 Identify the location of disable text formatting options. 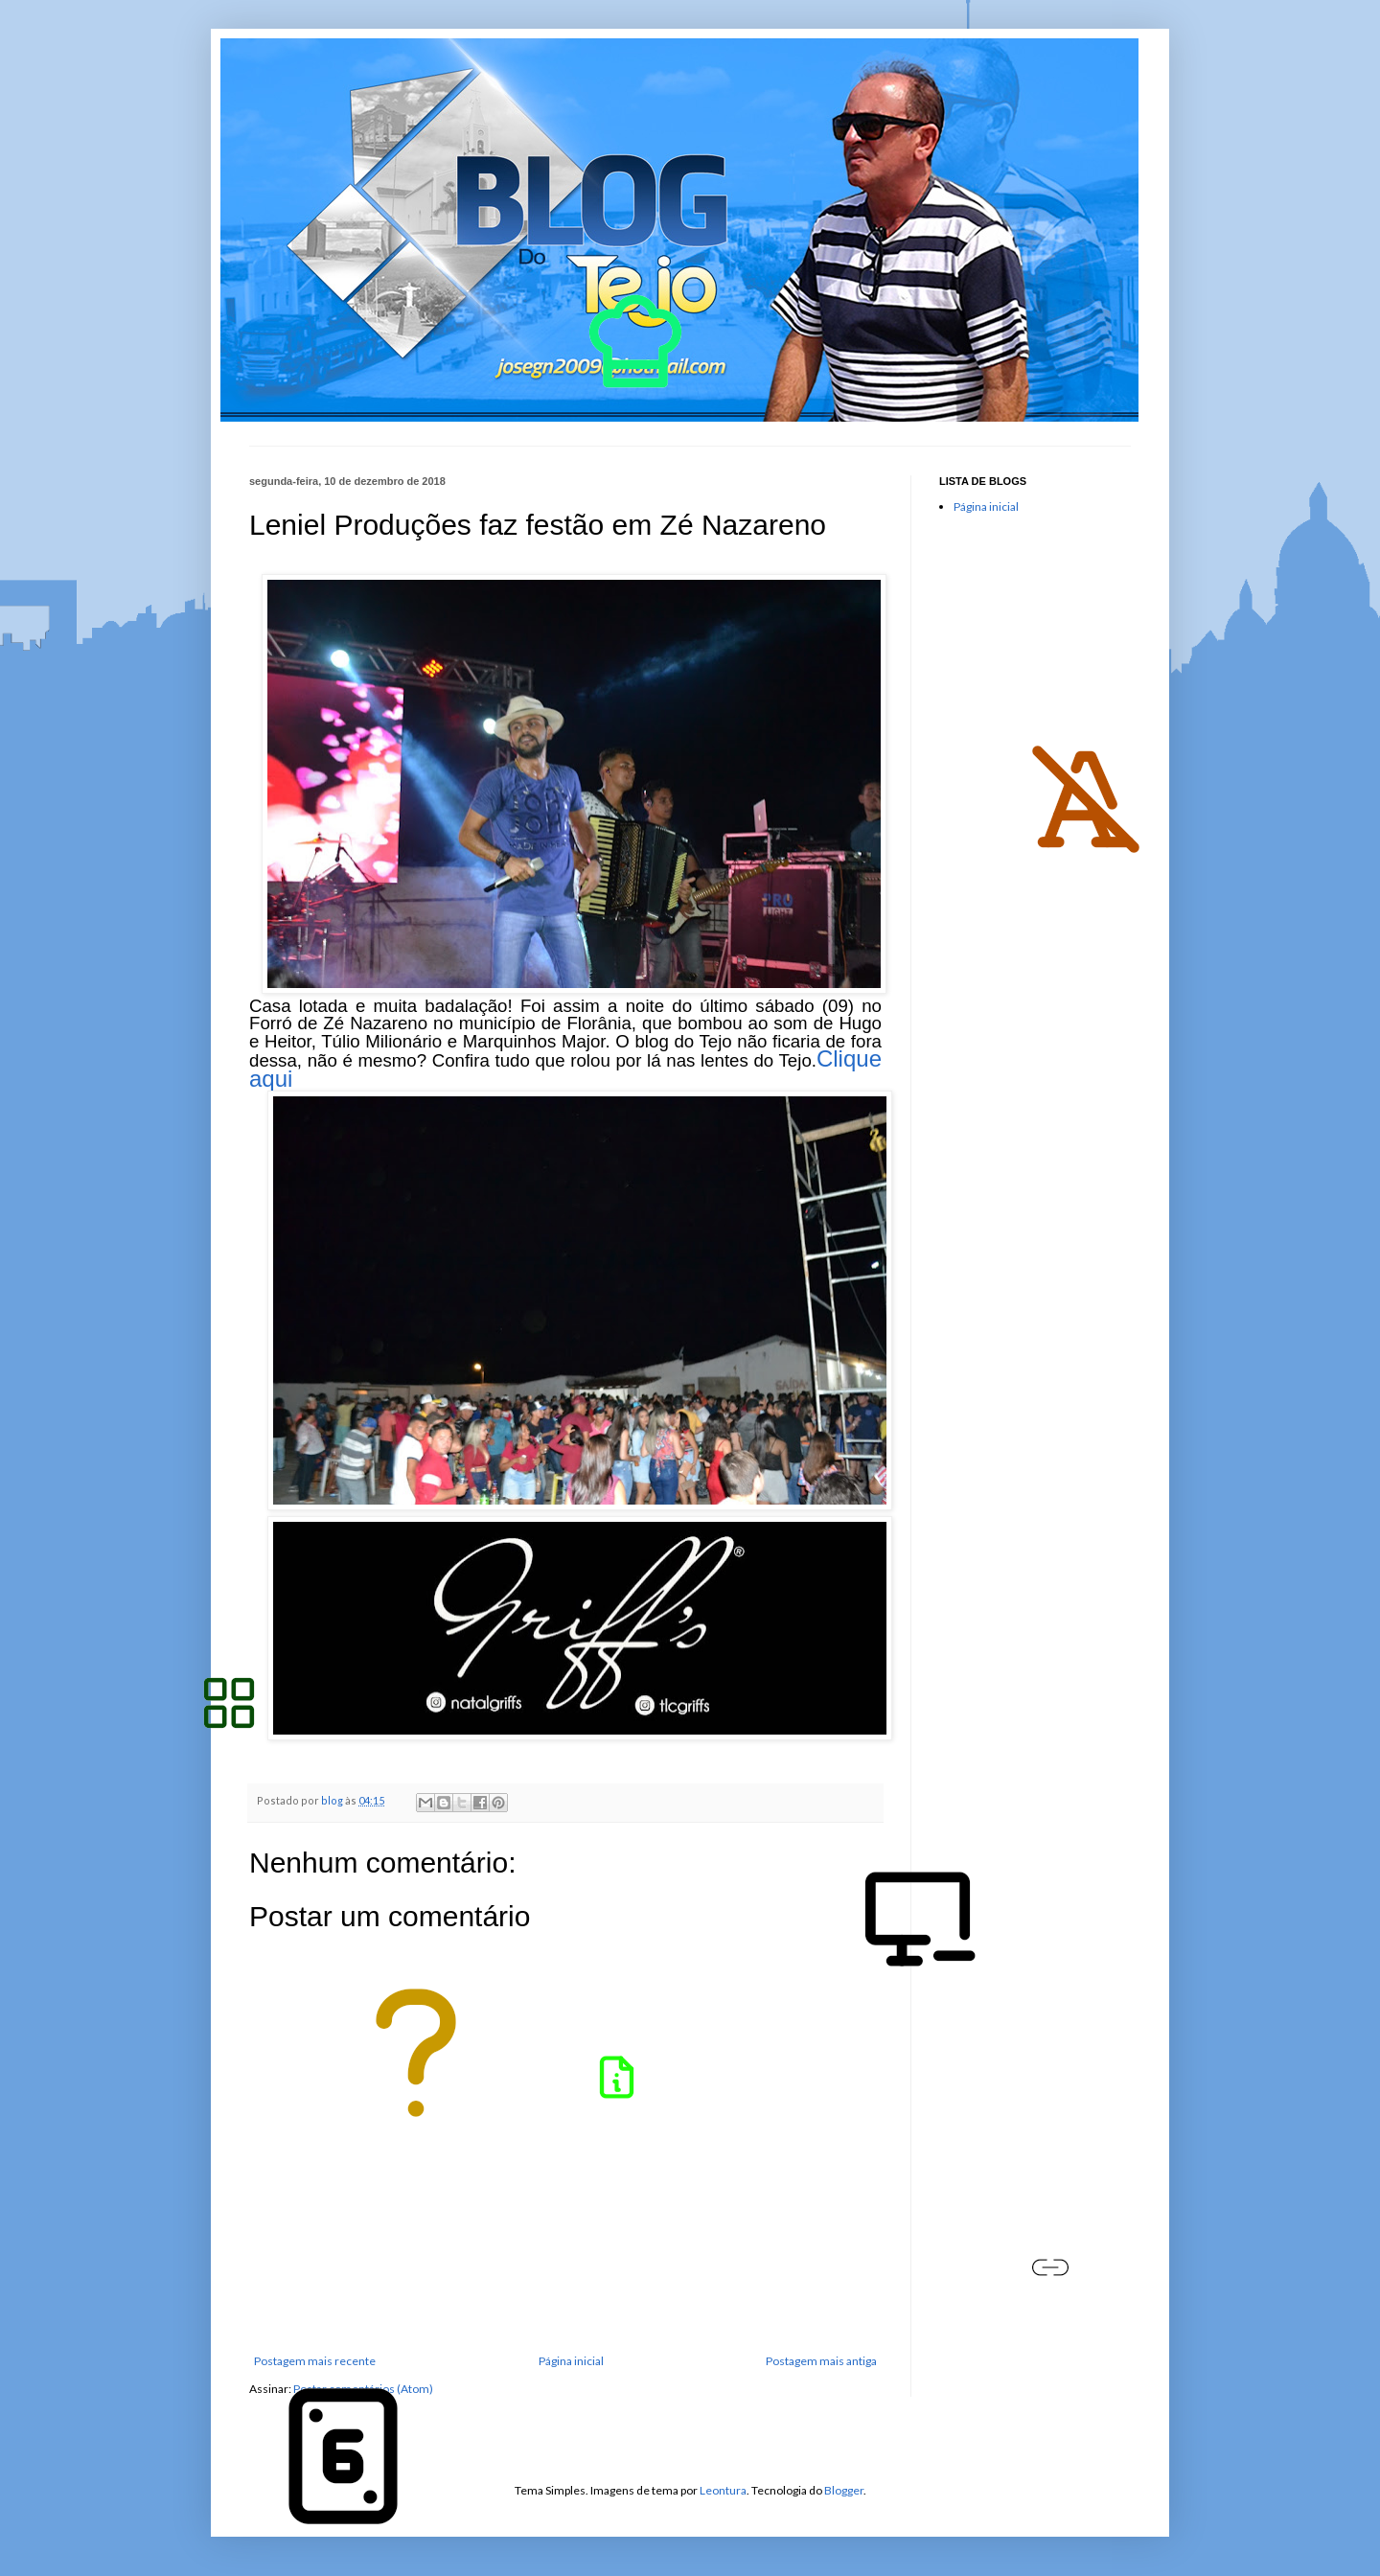
(1086, 799).